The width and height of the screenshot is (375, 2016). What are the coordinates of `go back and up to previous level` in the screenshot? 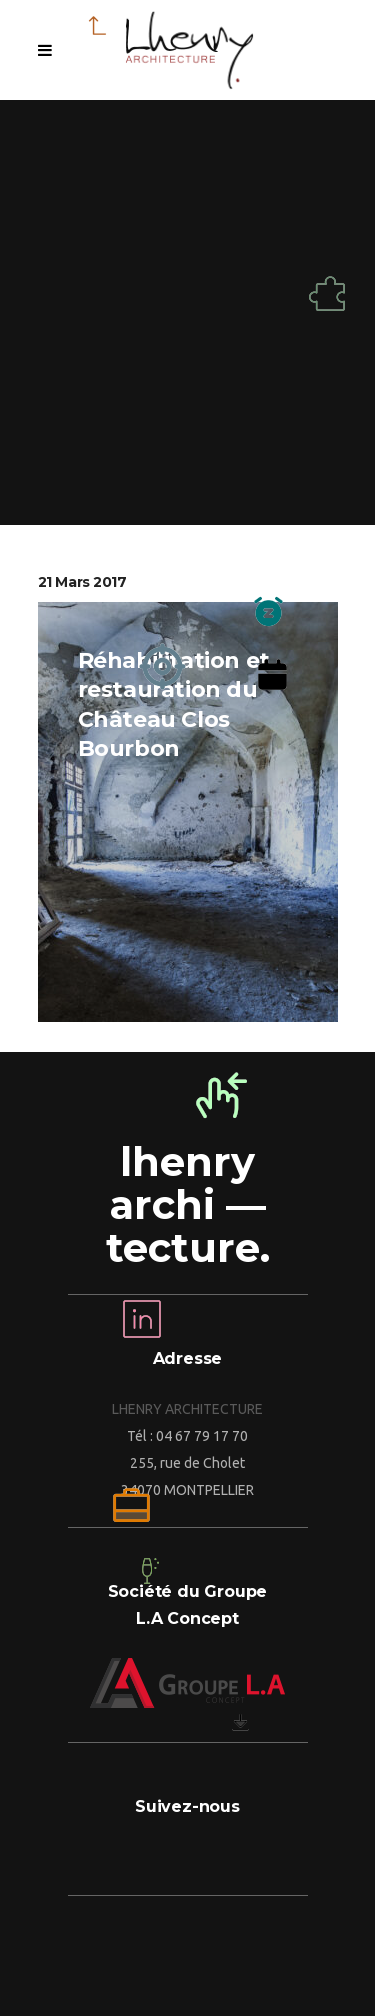 It's located at (97, 25).